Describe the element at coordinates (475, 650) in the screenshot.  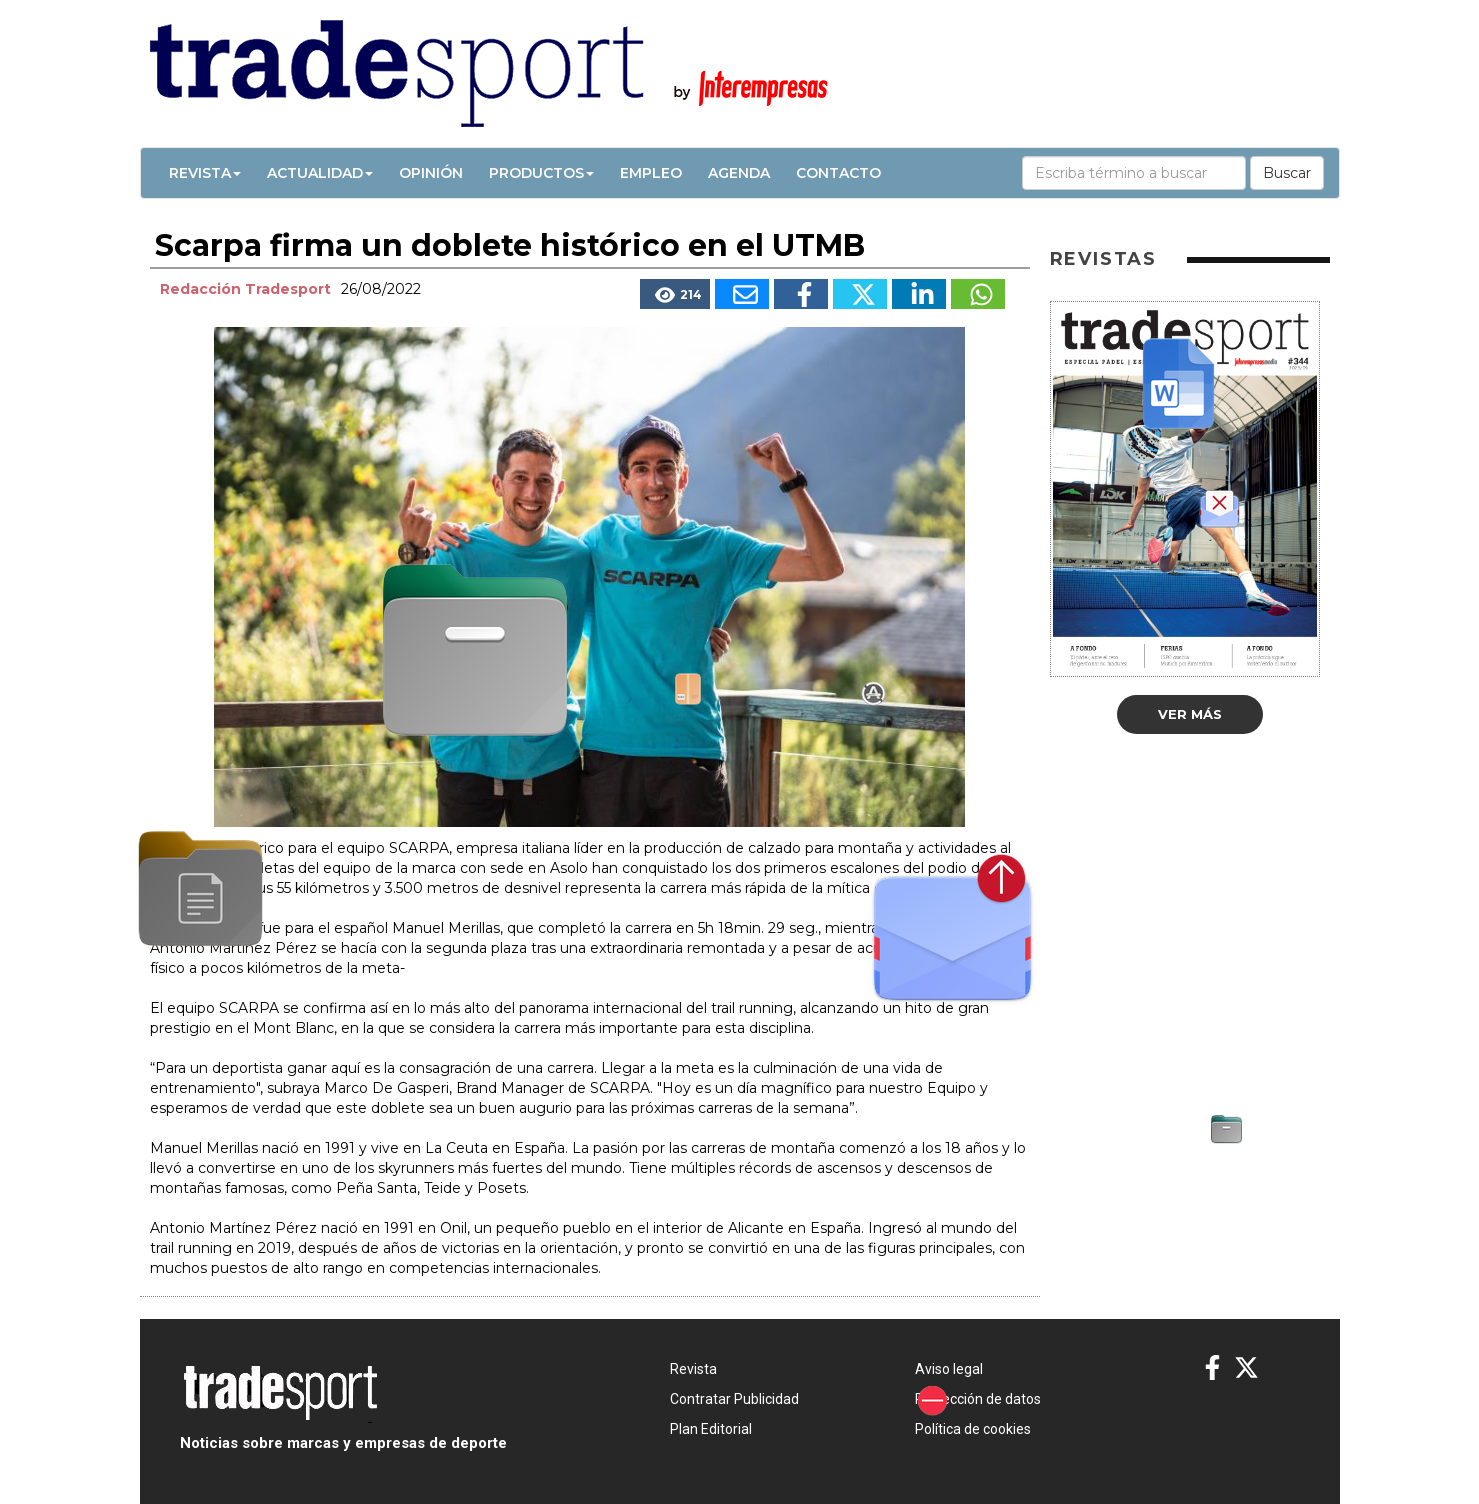
I see `open the file manager` at that location.